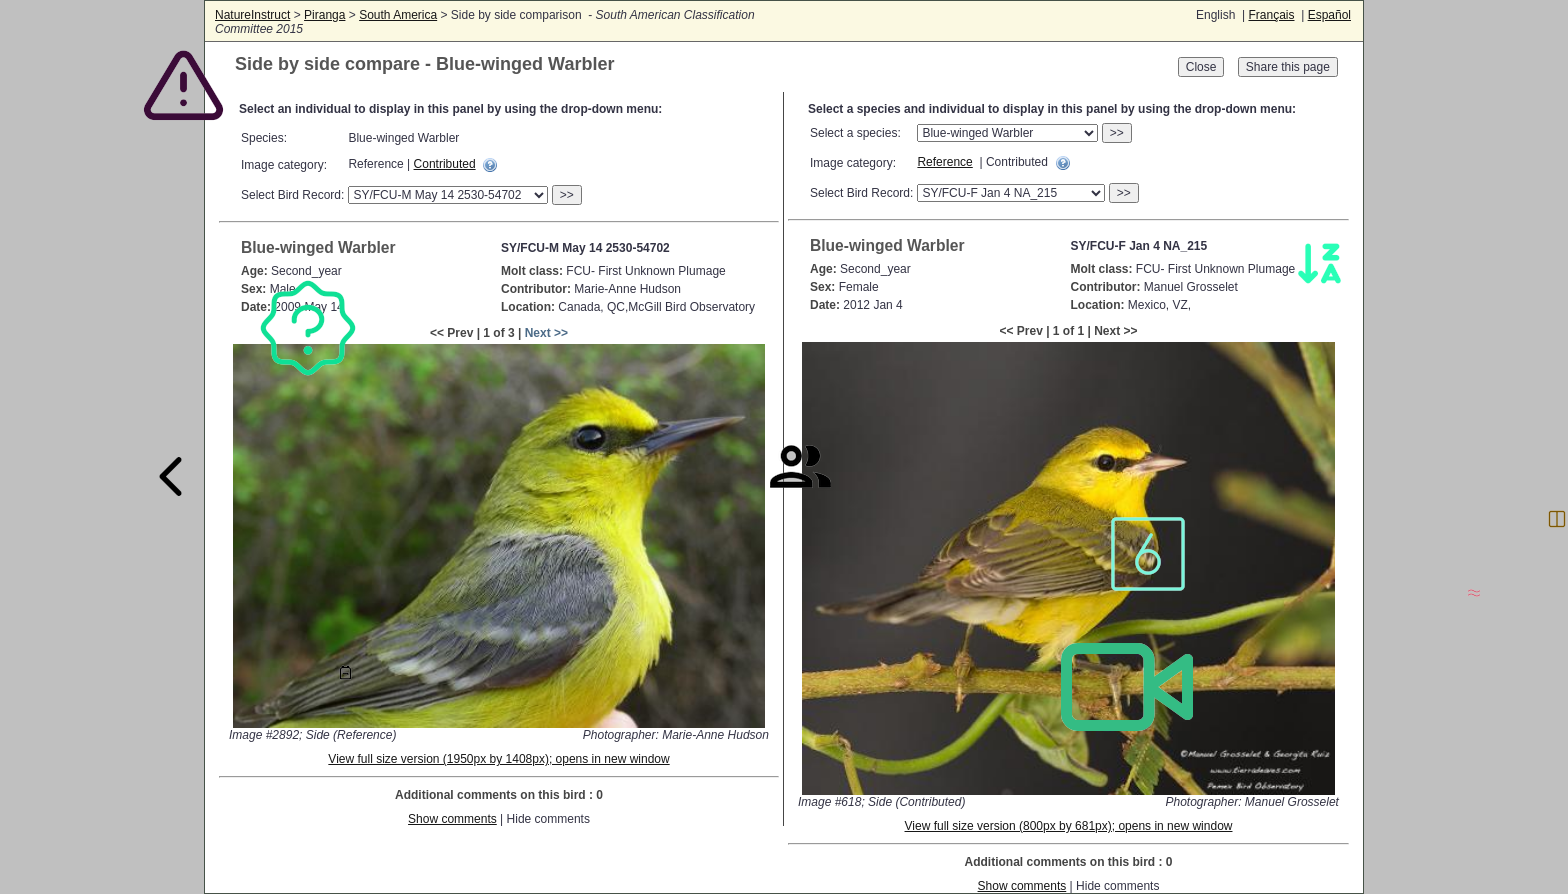 Image resolution: width=1568 pixels, height=894 pixels. What do you see at coordinates (183, 85) in the screenshot?
I see `warning or caution indicator` at bounding box center [183, 85].